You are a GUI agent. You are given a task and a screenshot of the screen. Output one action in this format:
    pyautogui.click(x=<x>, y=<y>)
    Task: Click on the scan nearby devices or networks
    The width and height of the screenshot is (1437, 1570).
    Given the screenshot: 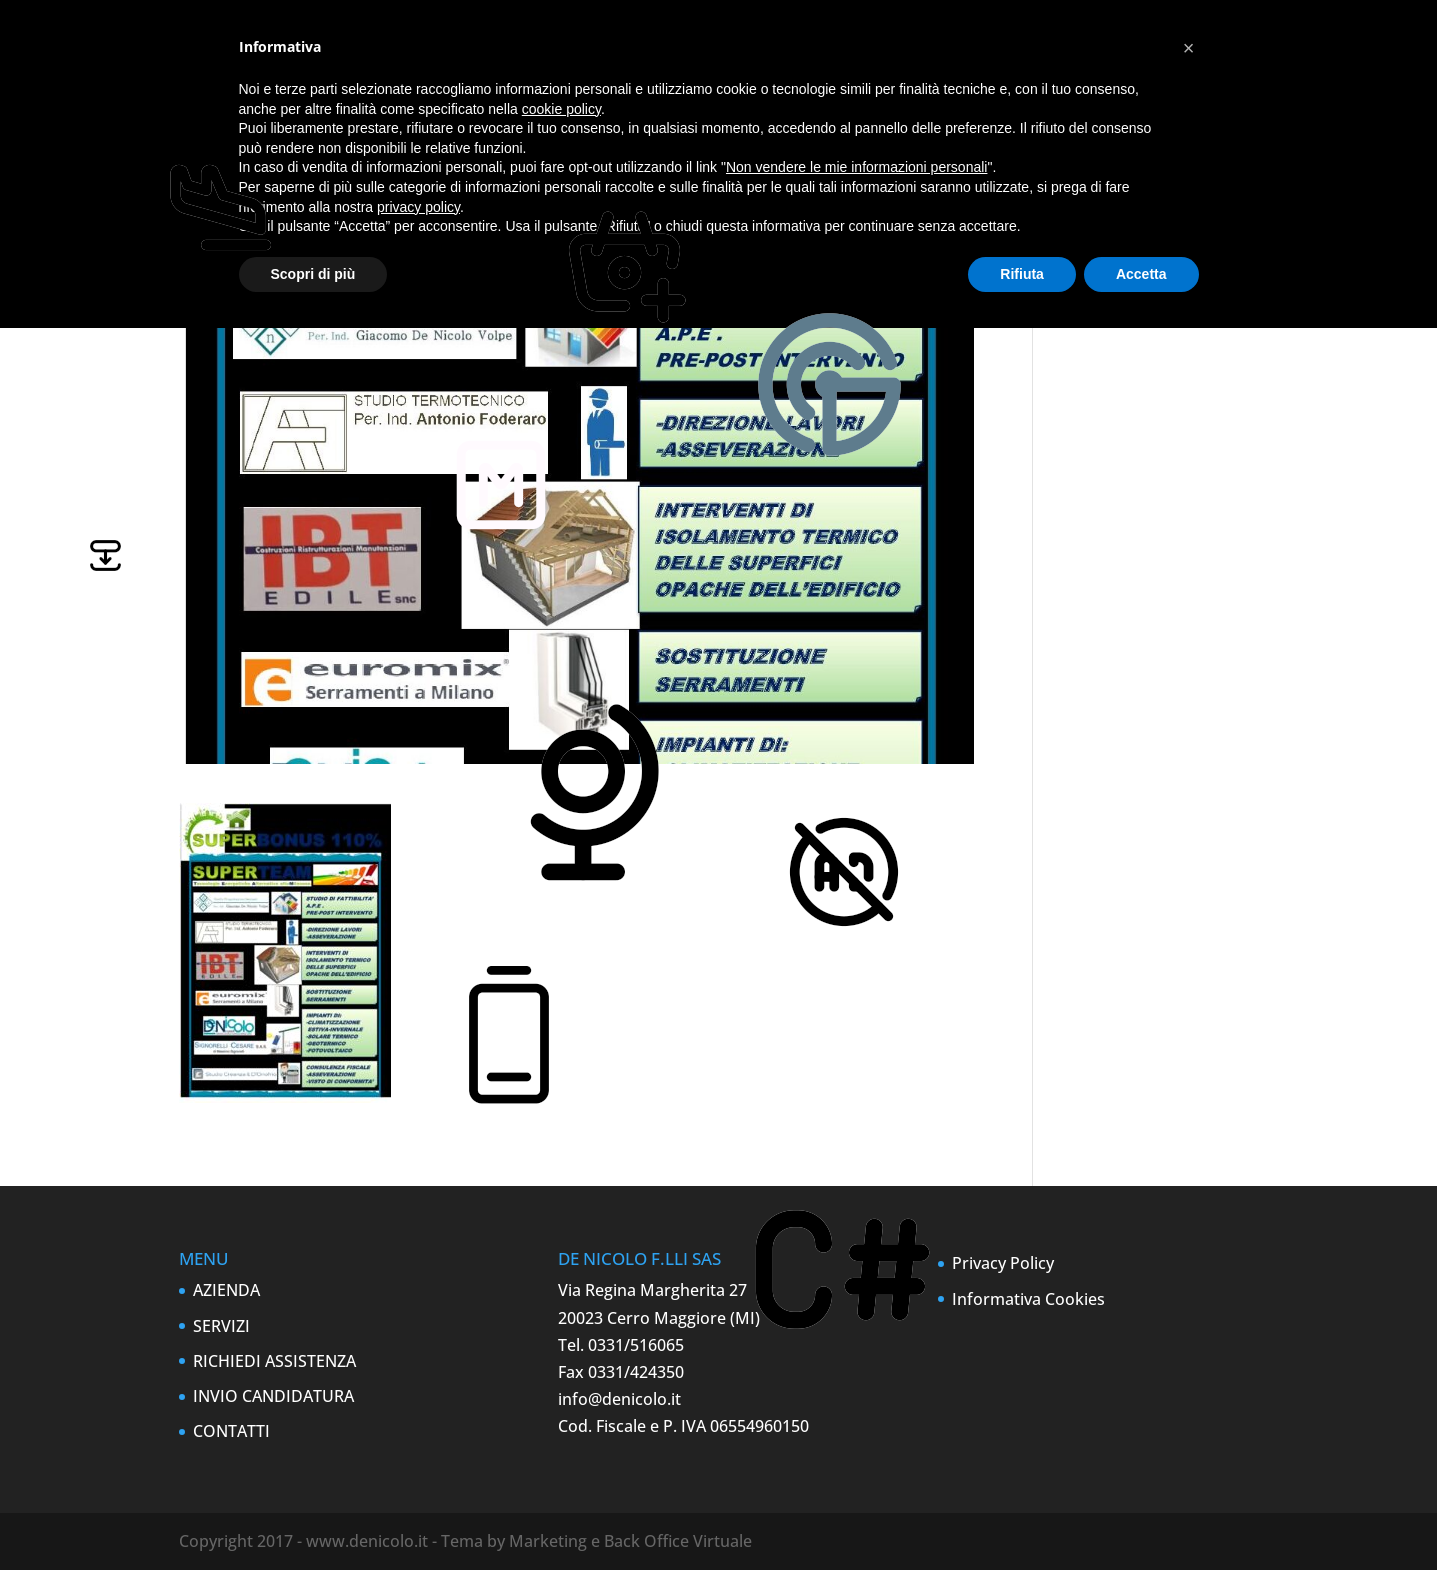 What is the action you would take?
    pyautogui.click(x=829, y=384)
    